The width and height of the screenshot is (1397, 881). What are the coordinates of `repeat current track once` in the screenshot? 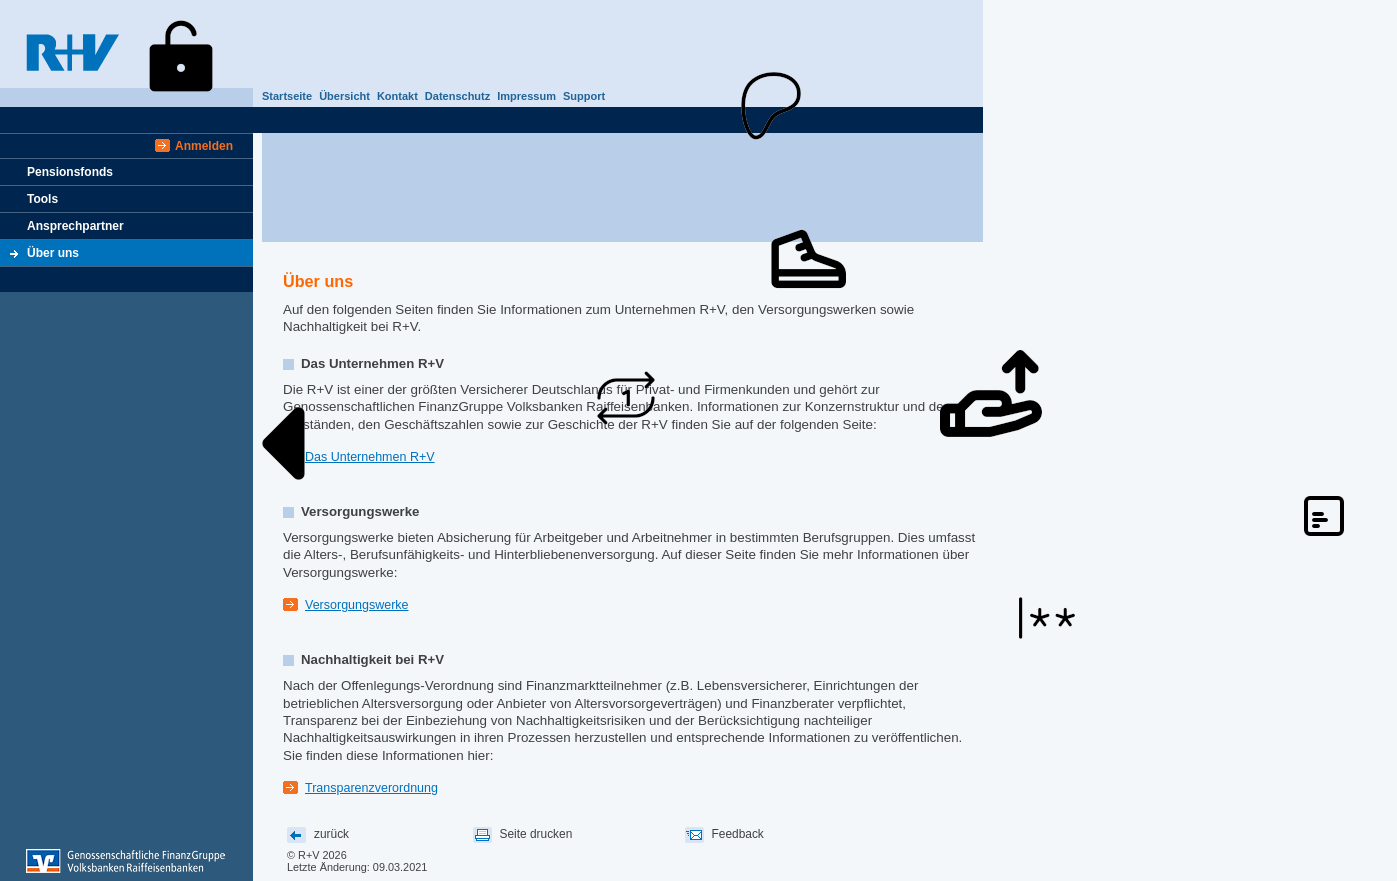 It's located at (626, 398).